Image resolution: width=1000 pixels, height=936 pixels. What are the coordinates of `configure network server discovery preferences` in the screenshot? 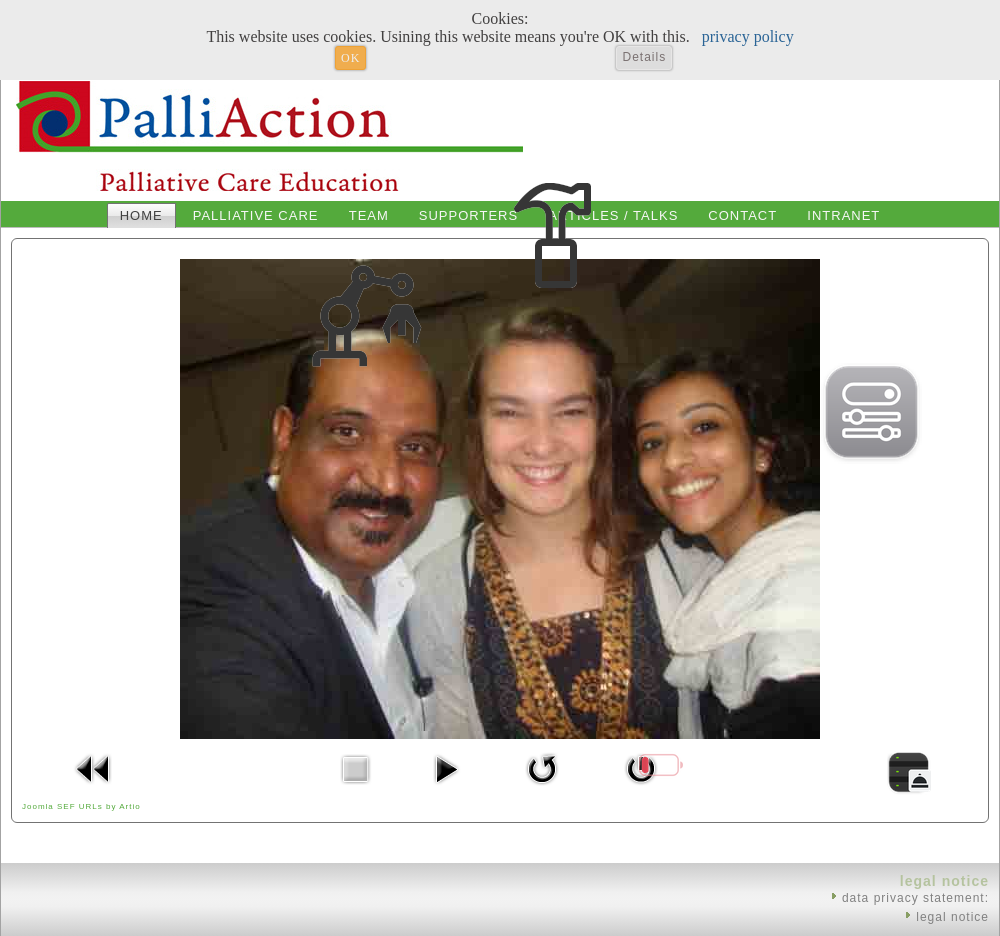 It's located at (909, 773).